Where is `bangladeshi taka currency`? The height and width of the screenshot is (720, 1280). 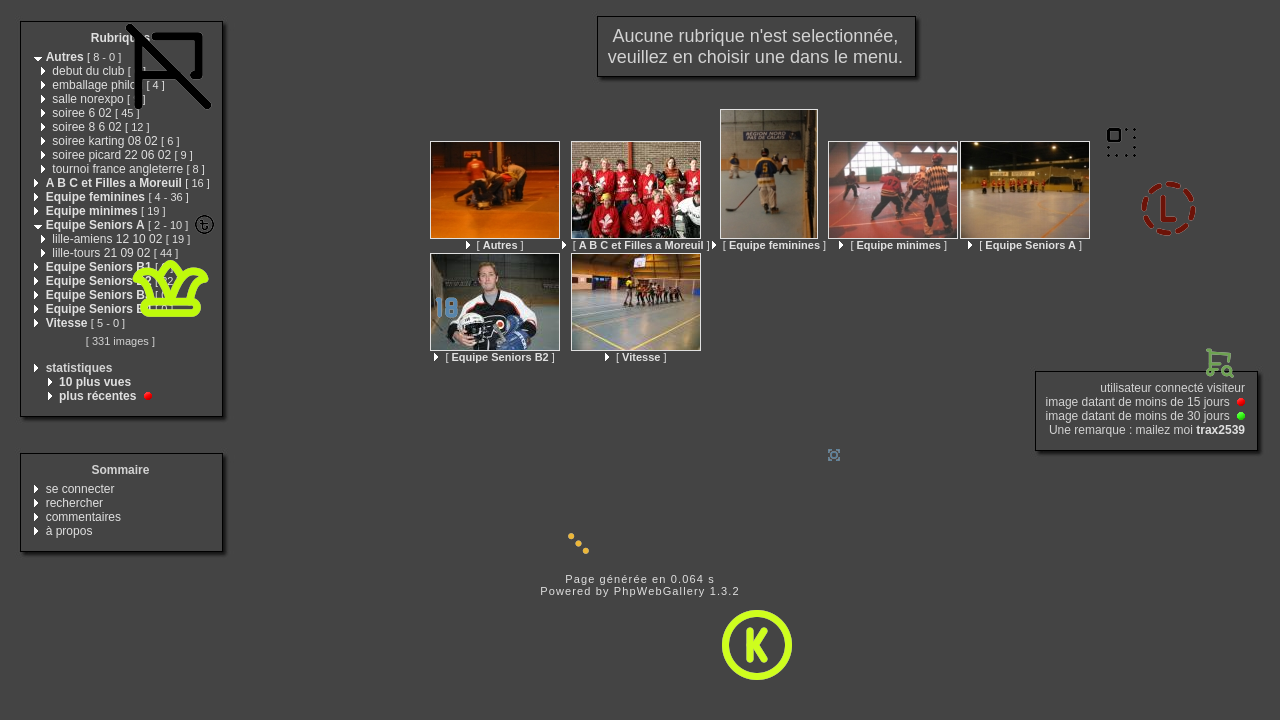
bangladeshi taka currency is located at coordinates (204, 224).